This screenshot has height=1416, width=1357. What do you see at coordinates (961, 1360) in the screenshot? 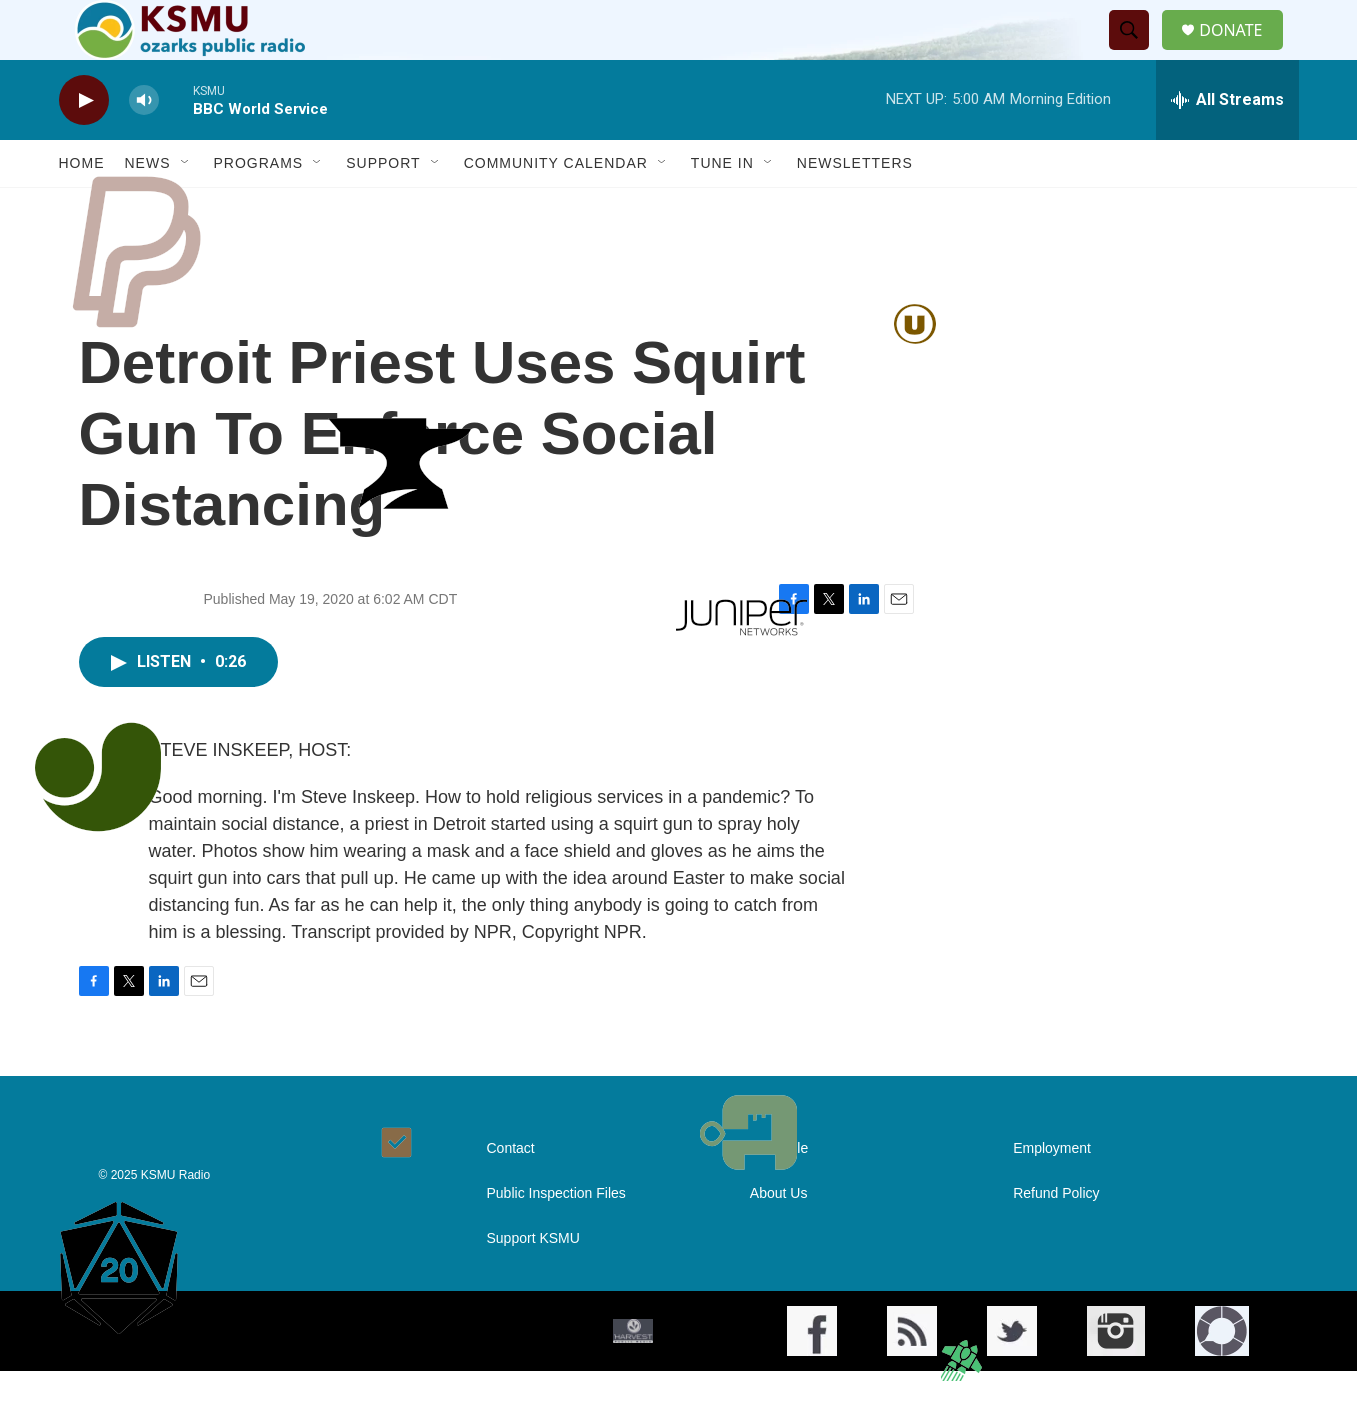
I see `jitpack package repository logo` at bounding box center [961, 1360].